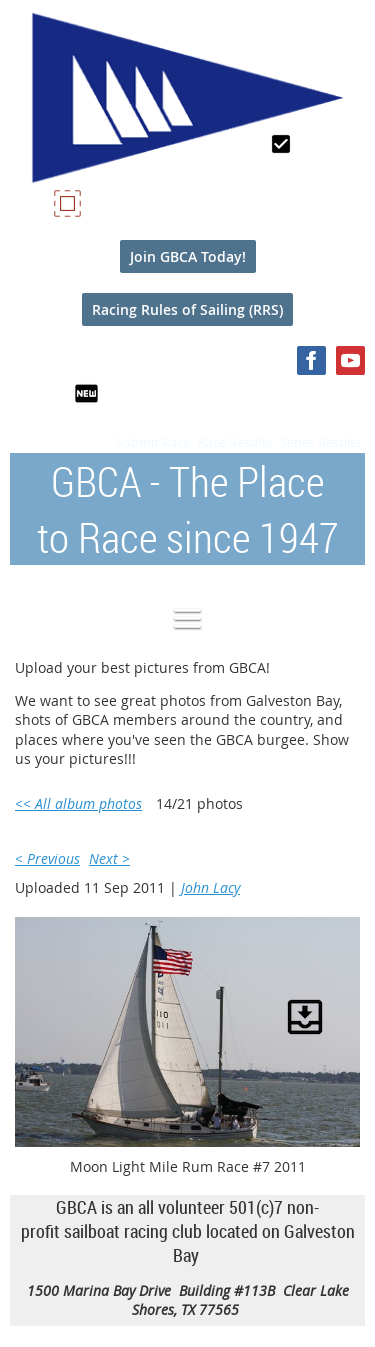 This screenshot has height=1347, width=375. I want to click on indicates new content or recently added items, so click(86, 393).